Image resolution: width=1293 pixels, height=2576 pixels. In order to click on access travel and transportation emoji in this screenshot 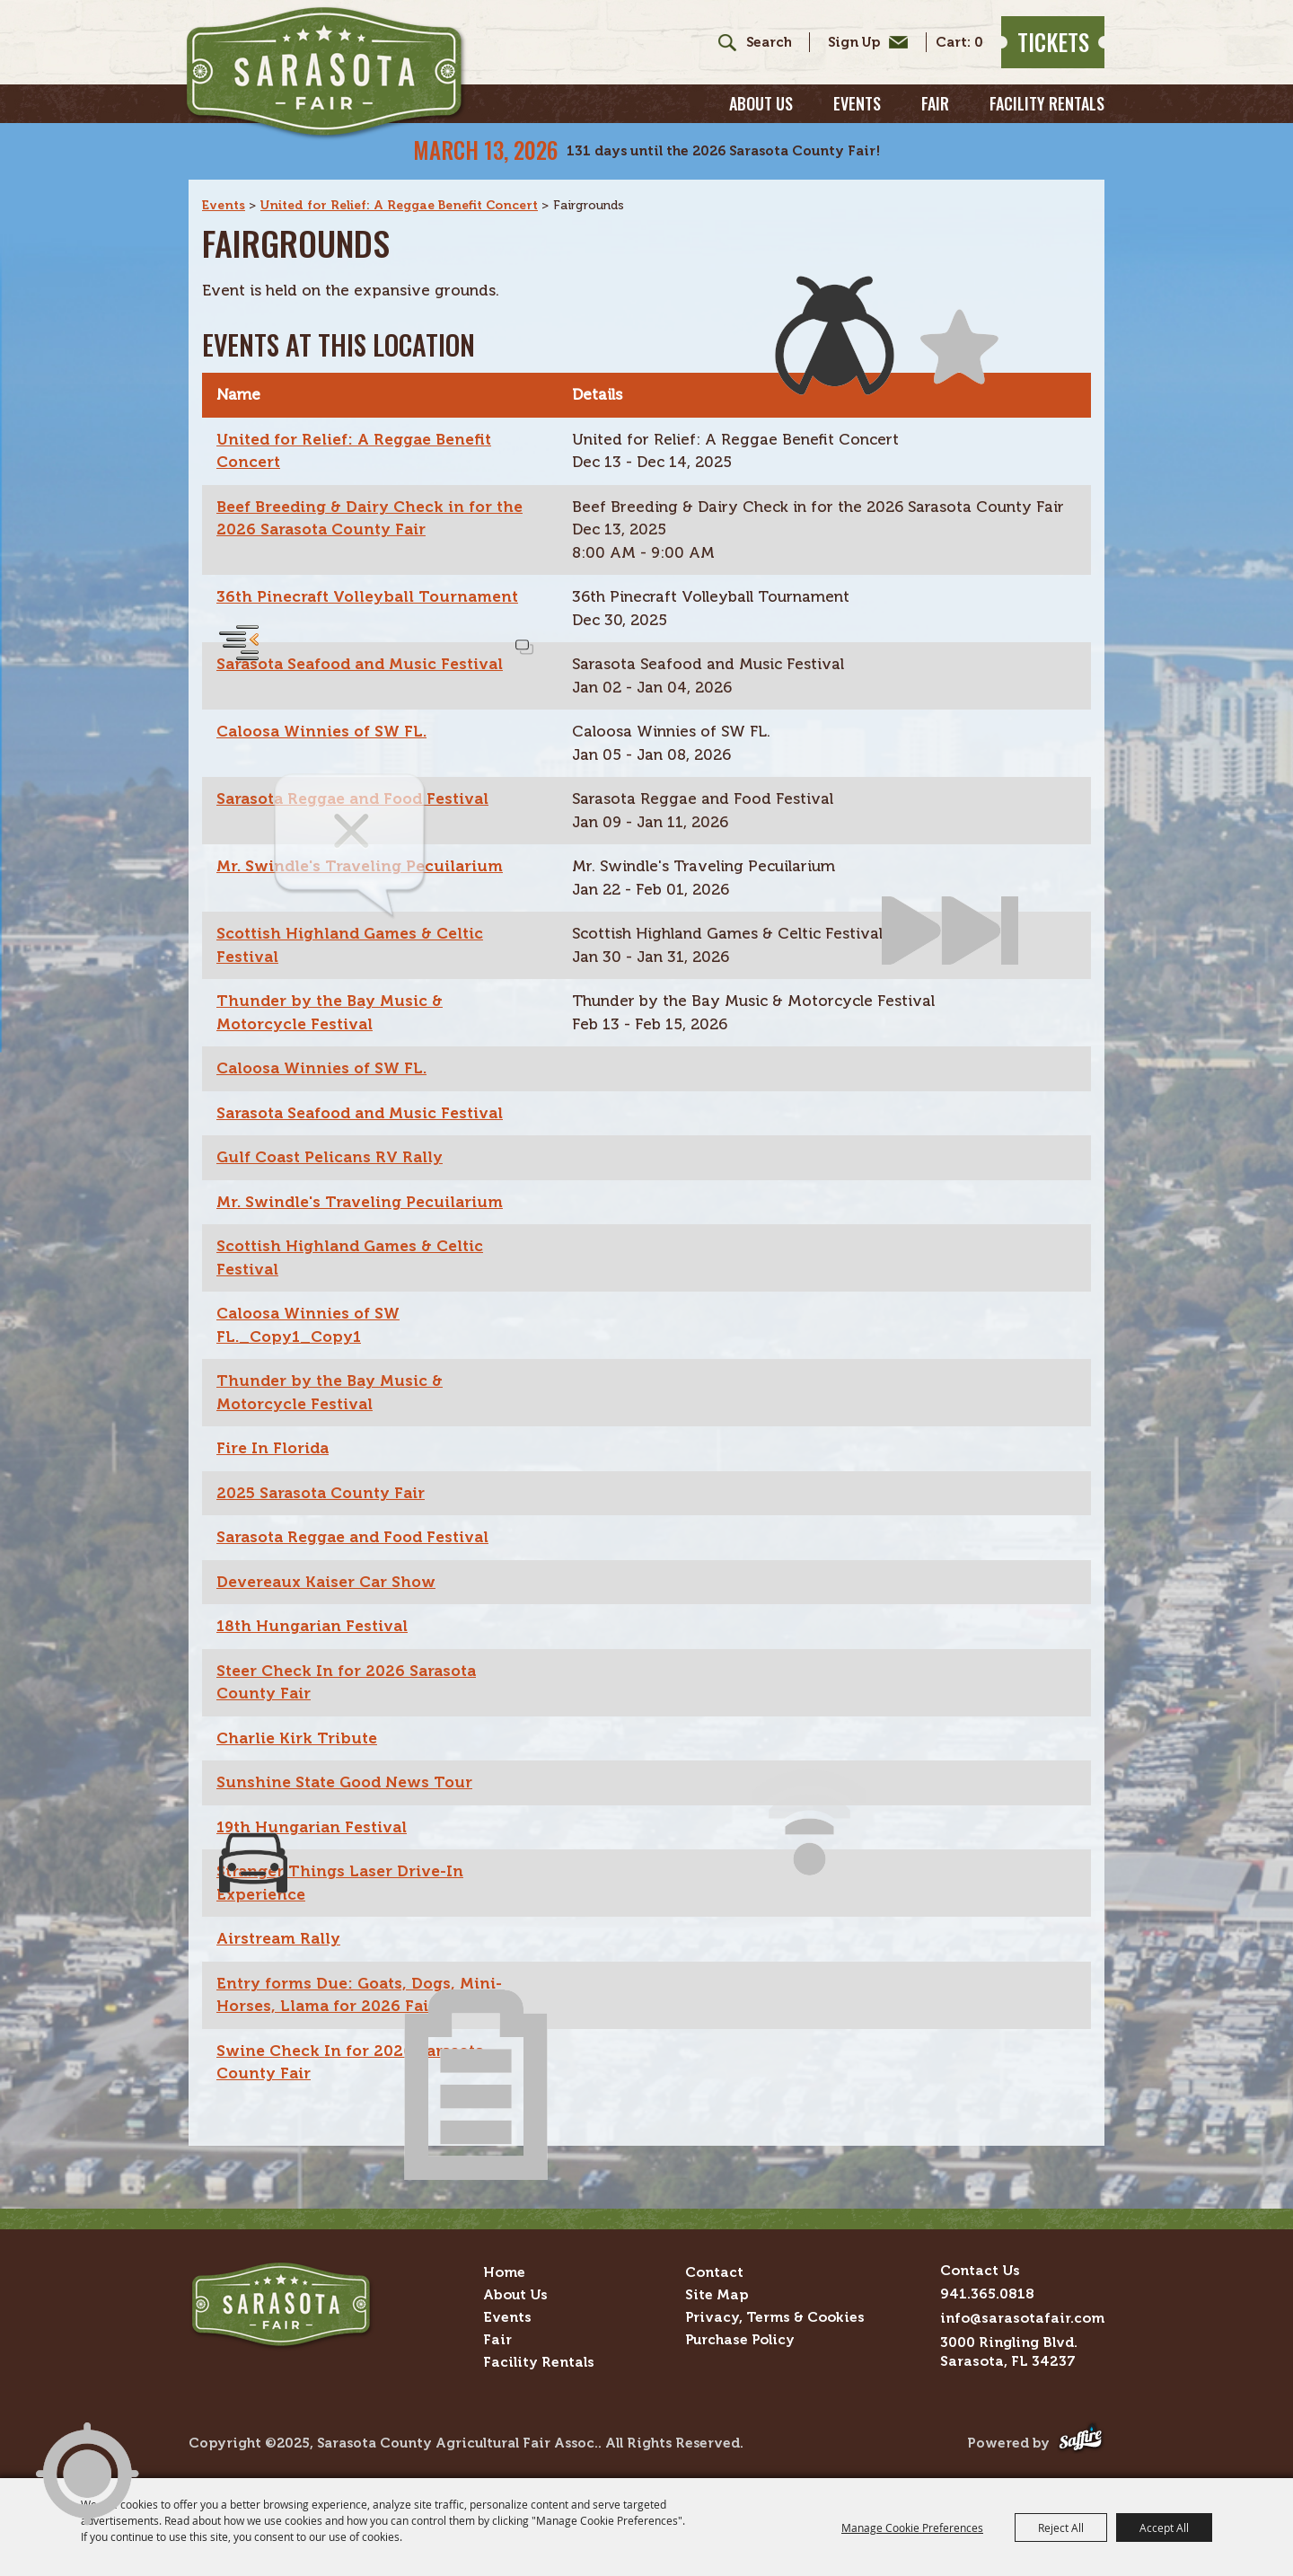, I will do `click(253, 1863)`.